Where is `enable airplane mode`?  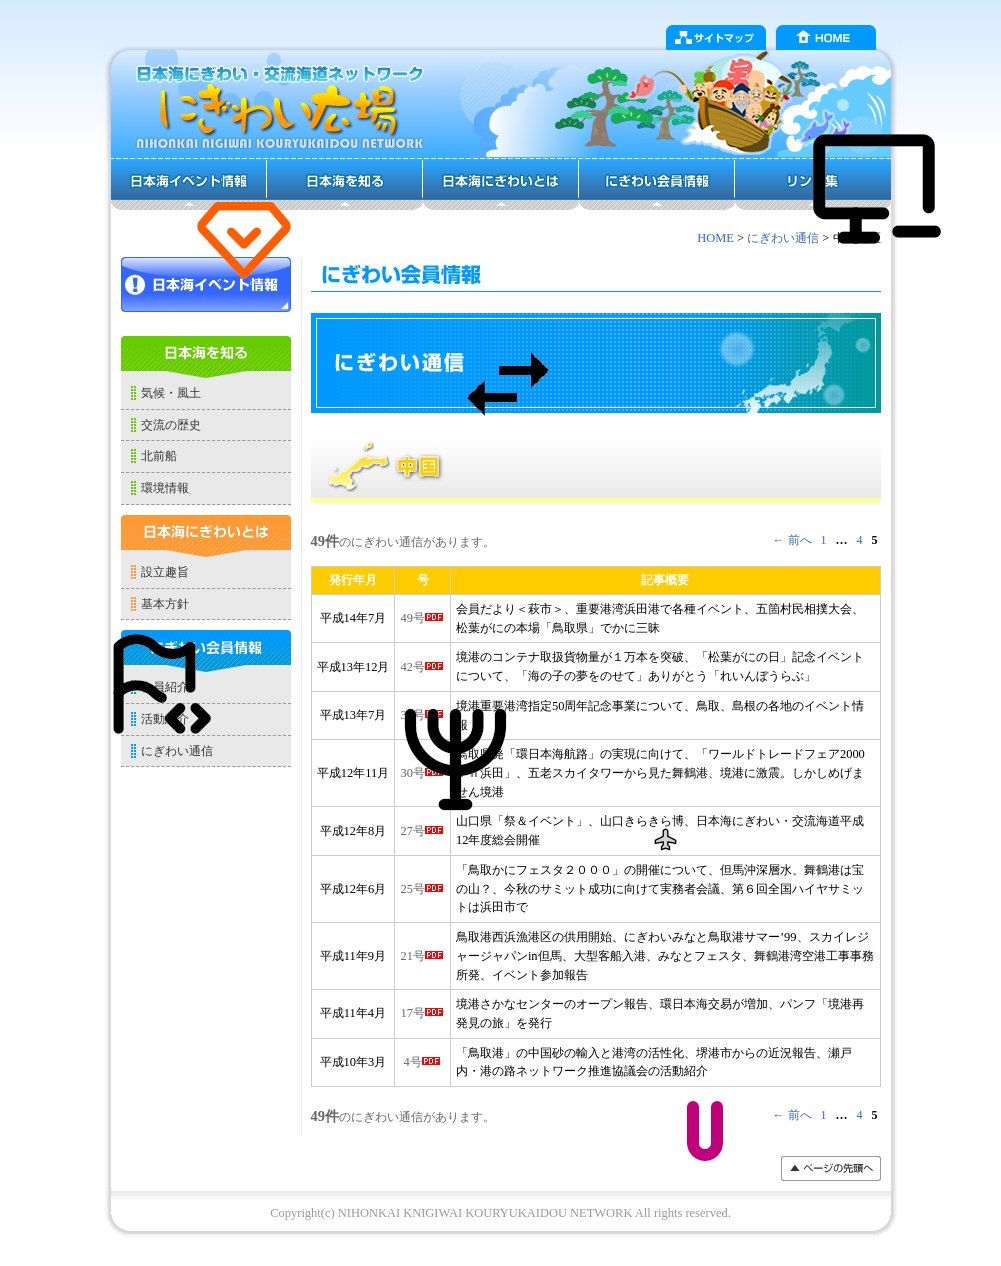 enable airplane mode is located at coordinates (665, 839).